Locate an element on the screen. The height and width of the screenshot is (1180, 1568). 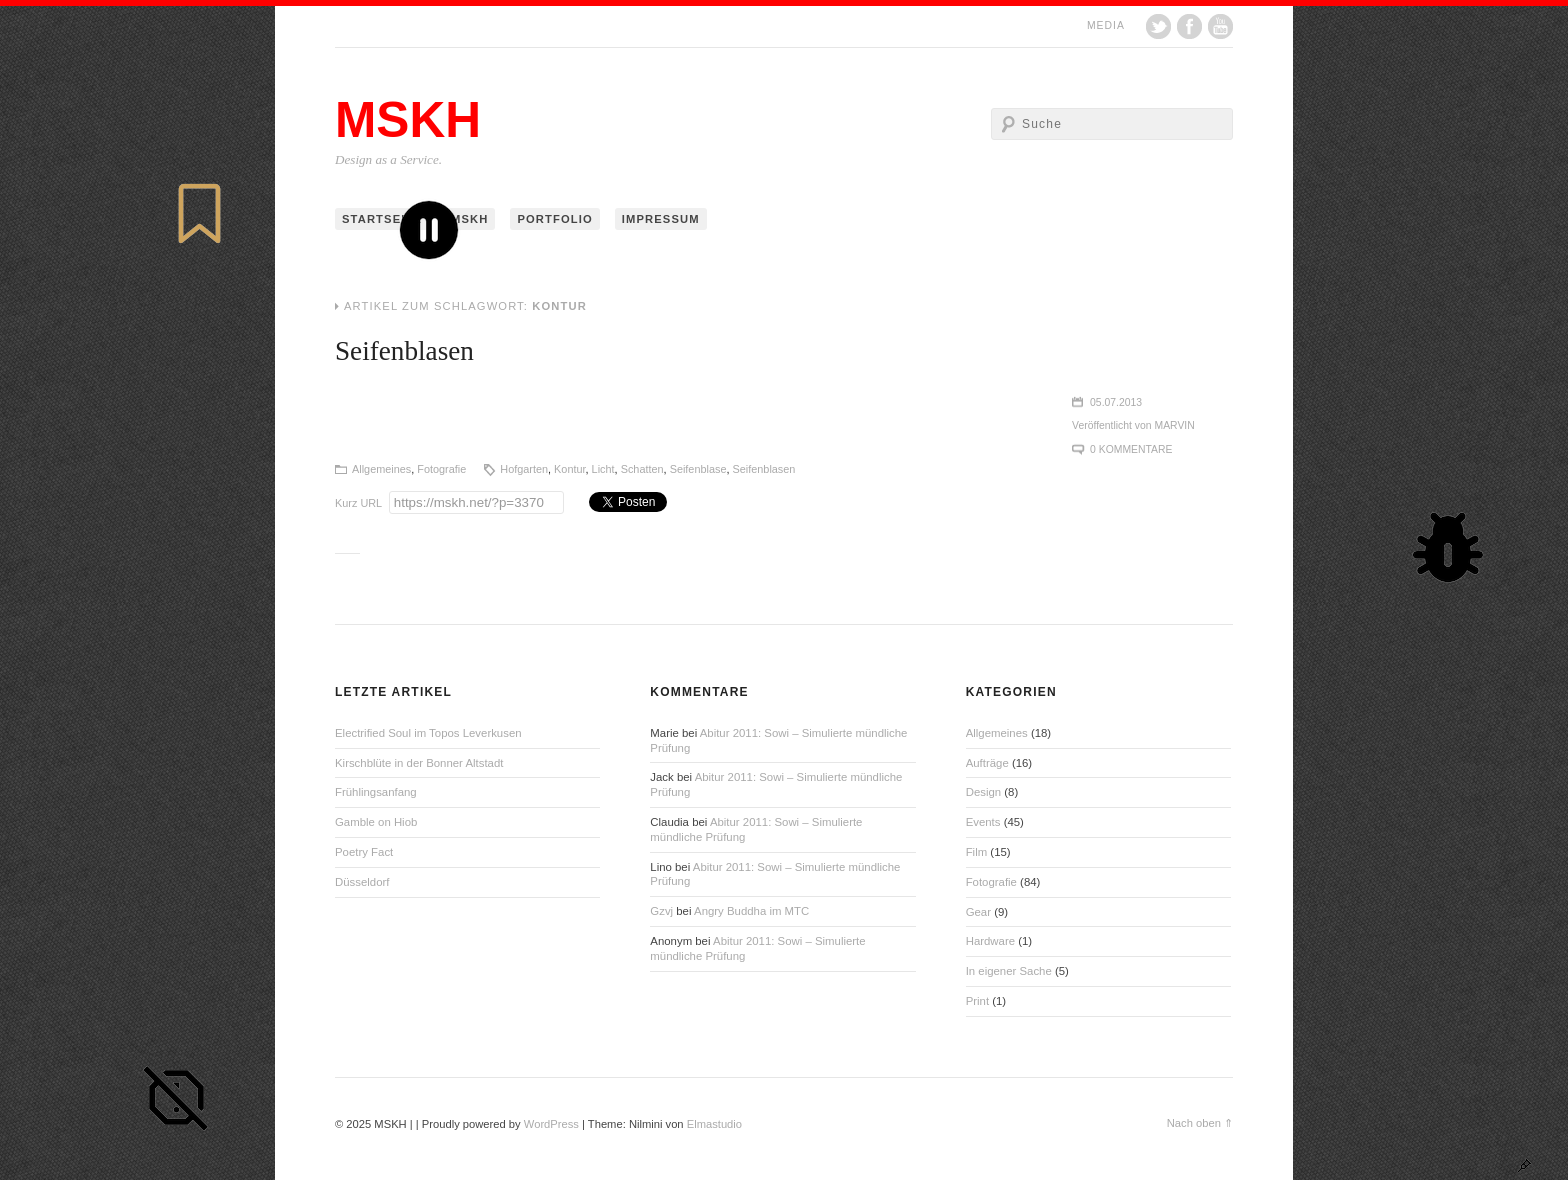
find pest control services nearby is located at coordinates (1448, 547).